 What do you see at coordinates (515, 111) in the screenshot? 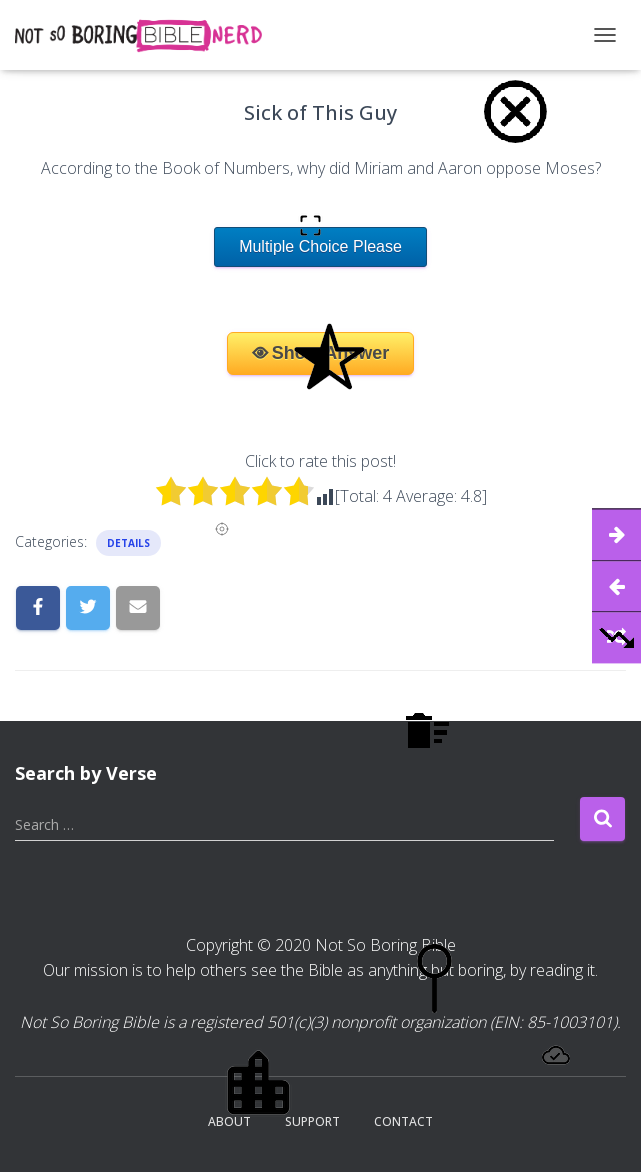
I see `cancel or close the current action` at bounding box center [515, 111].